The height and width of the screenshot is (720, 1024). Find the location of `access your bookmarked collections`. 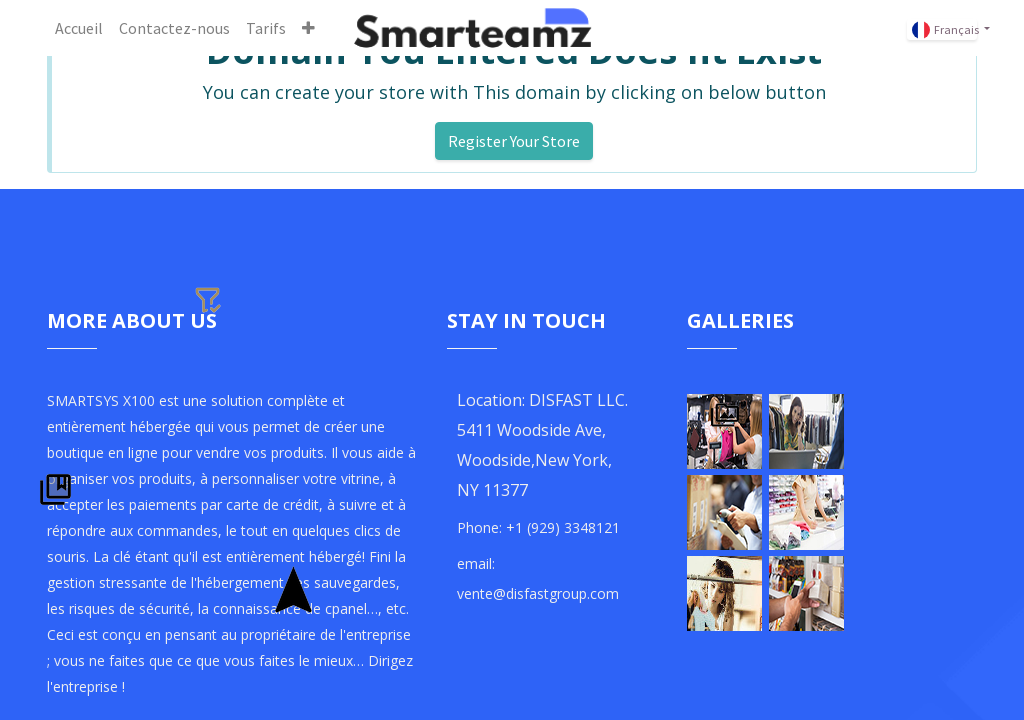

access your bookmarked collections is located at coordinates (55, 489).